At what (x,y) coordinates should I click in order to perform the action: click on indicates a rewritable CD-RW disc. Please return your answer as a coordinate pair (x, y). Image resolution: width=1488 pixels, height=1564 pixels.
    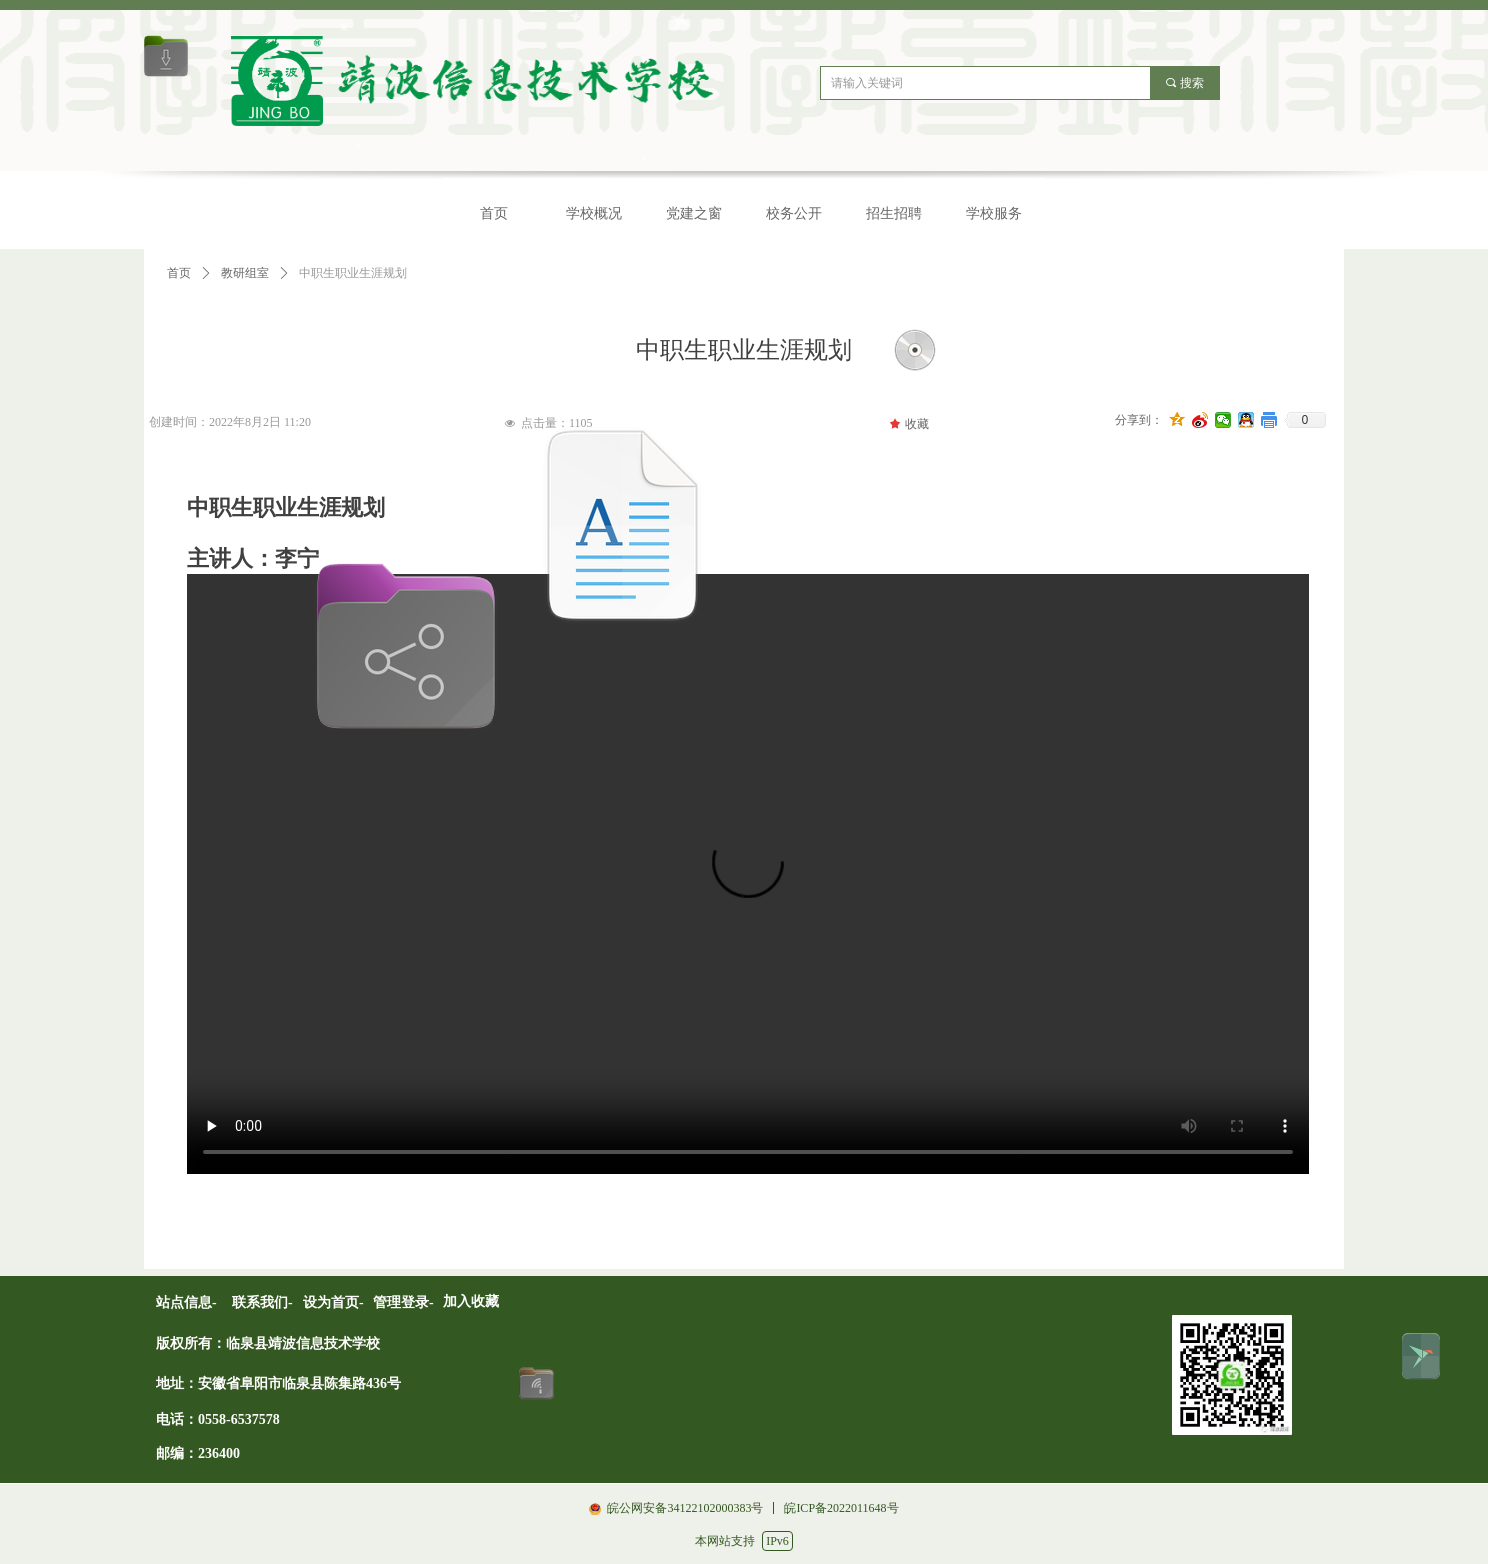
    Looking at the image, I should click on (915, 350).